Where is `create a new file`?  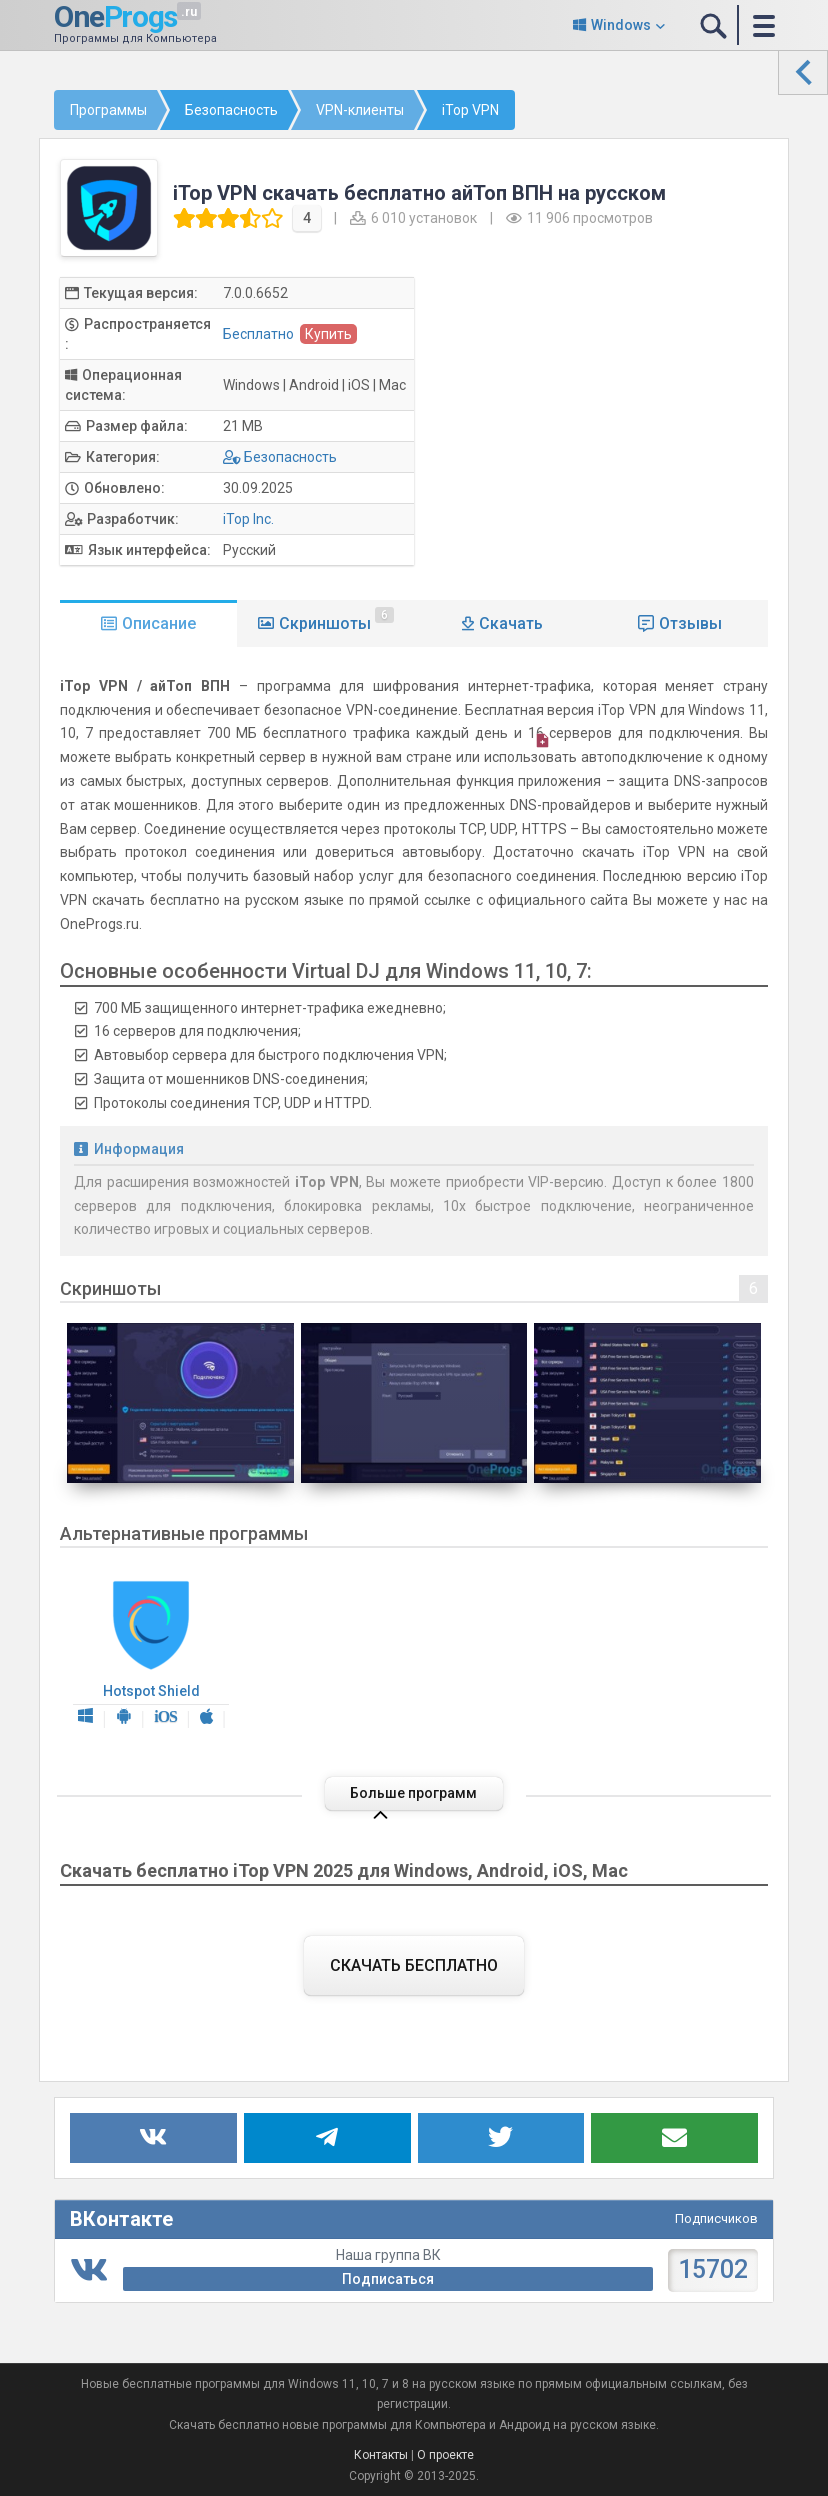 create a new file is located at coordinates (542, 740).